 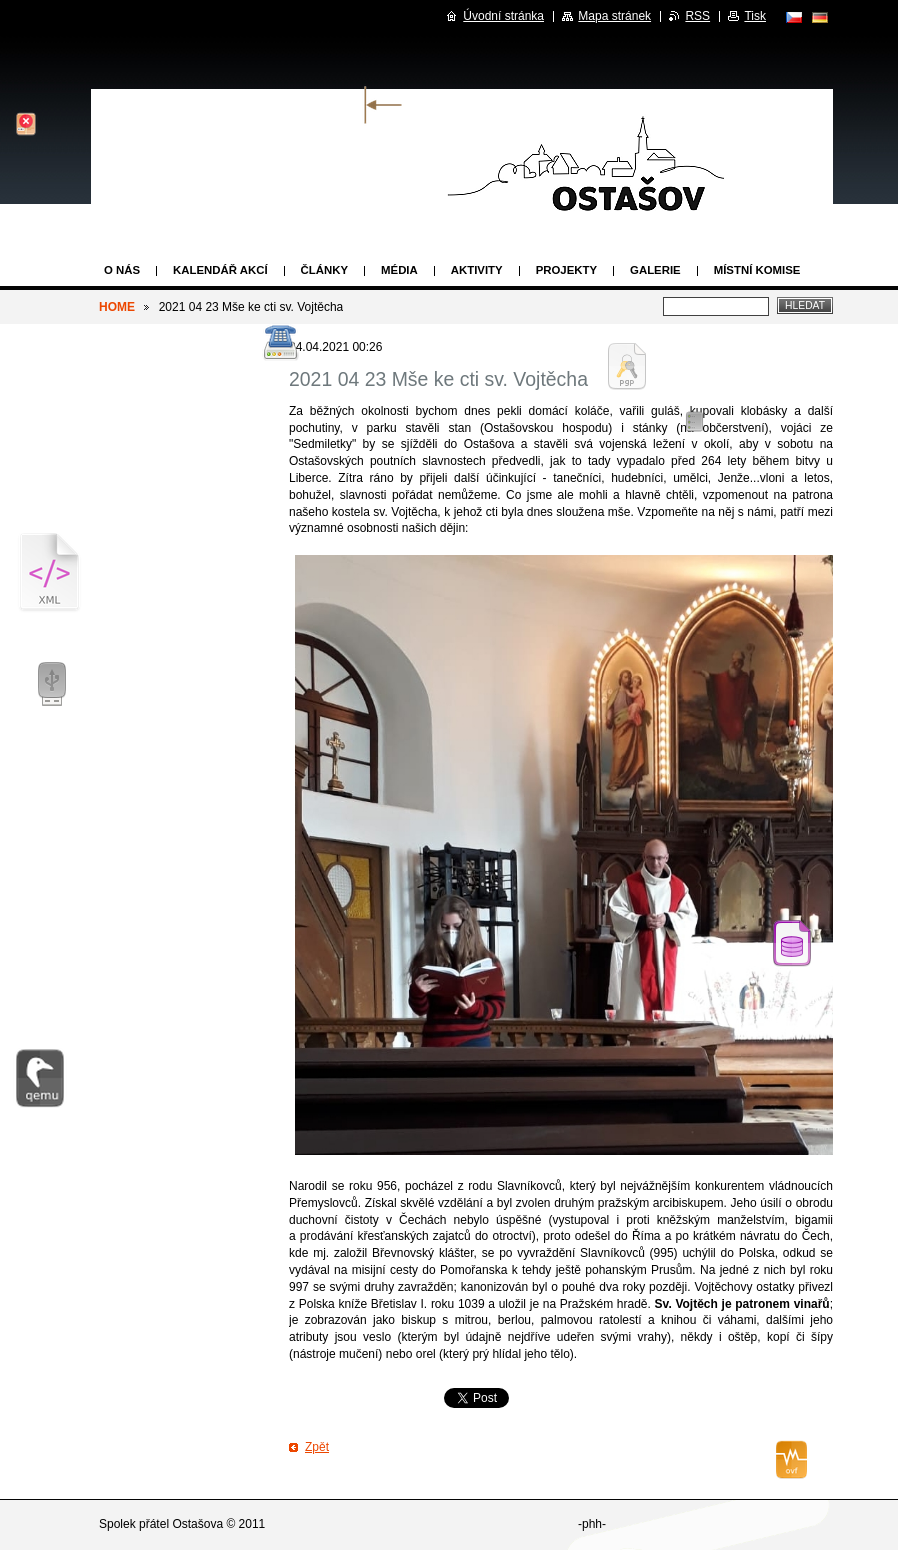 What do you see at coordinates (383, 105) in the screenshot?
I see `go to the first item in a list or sequence` at bounding box center [383, 105].